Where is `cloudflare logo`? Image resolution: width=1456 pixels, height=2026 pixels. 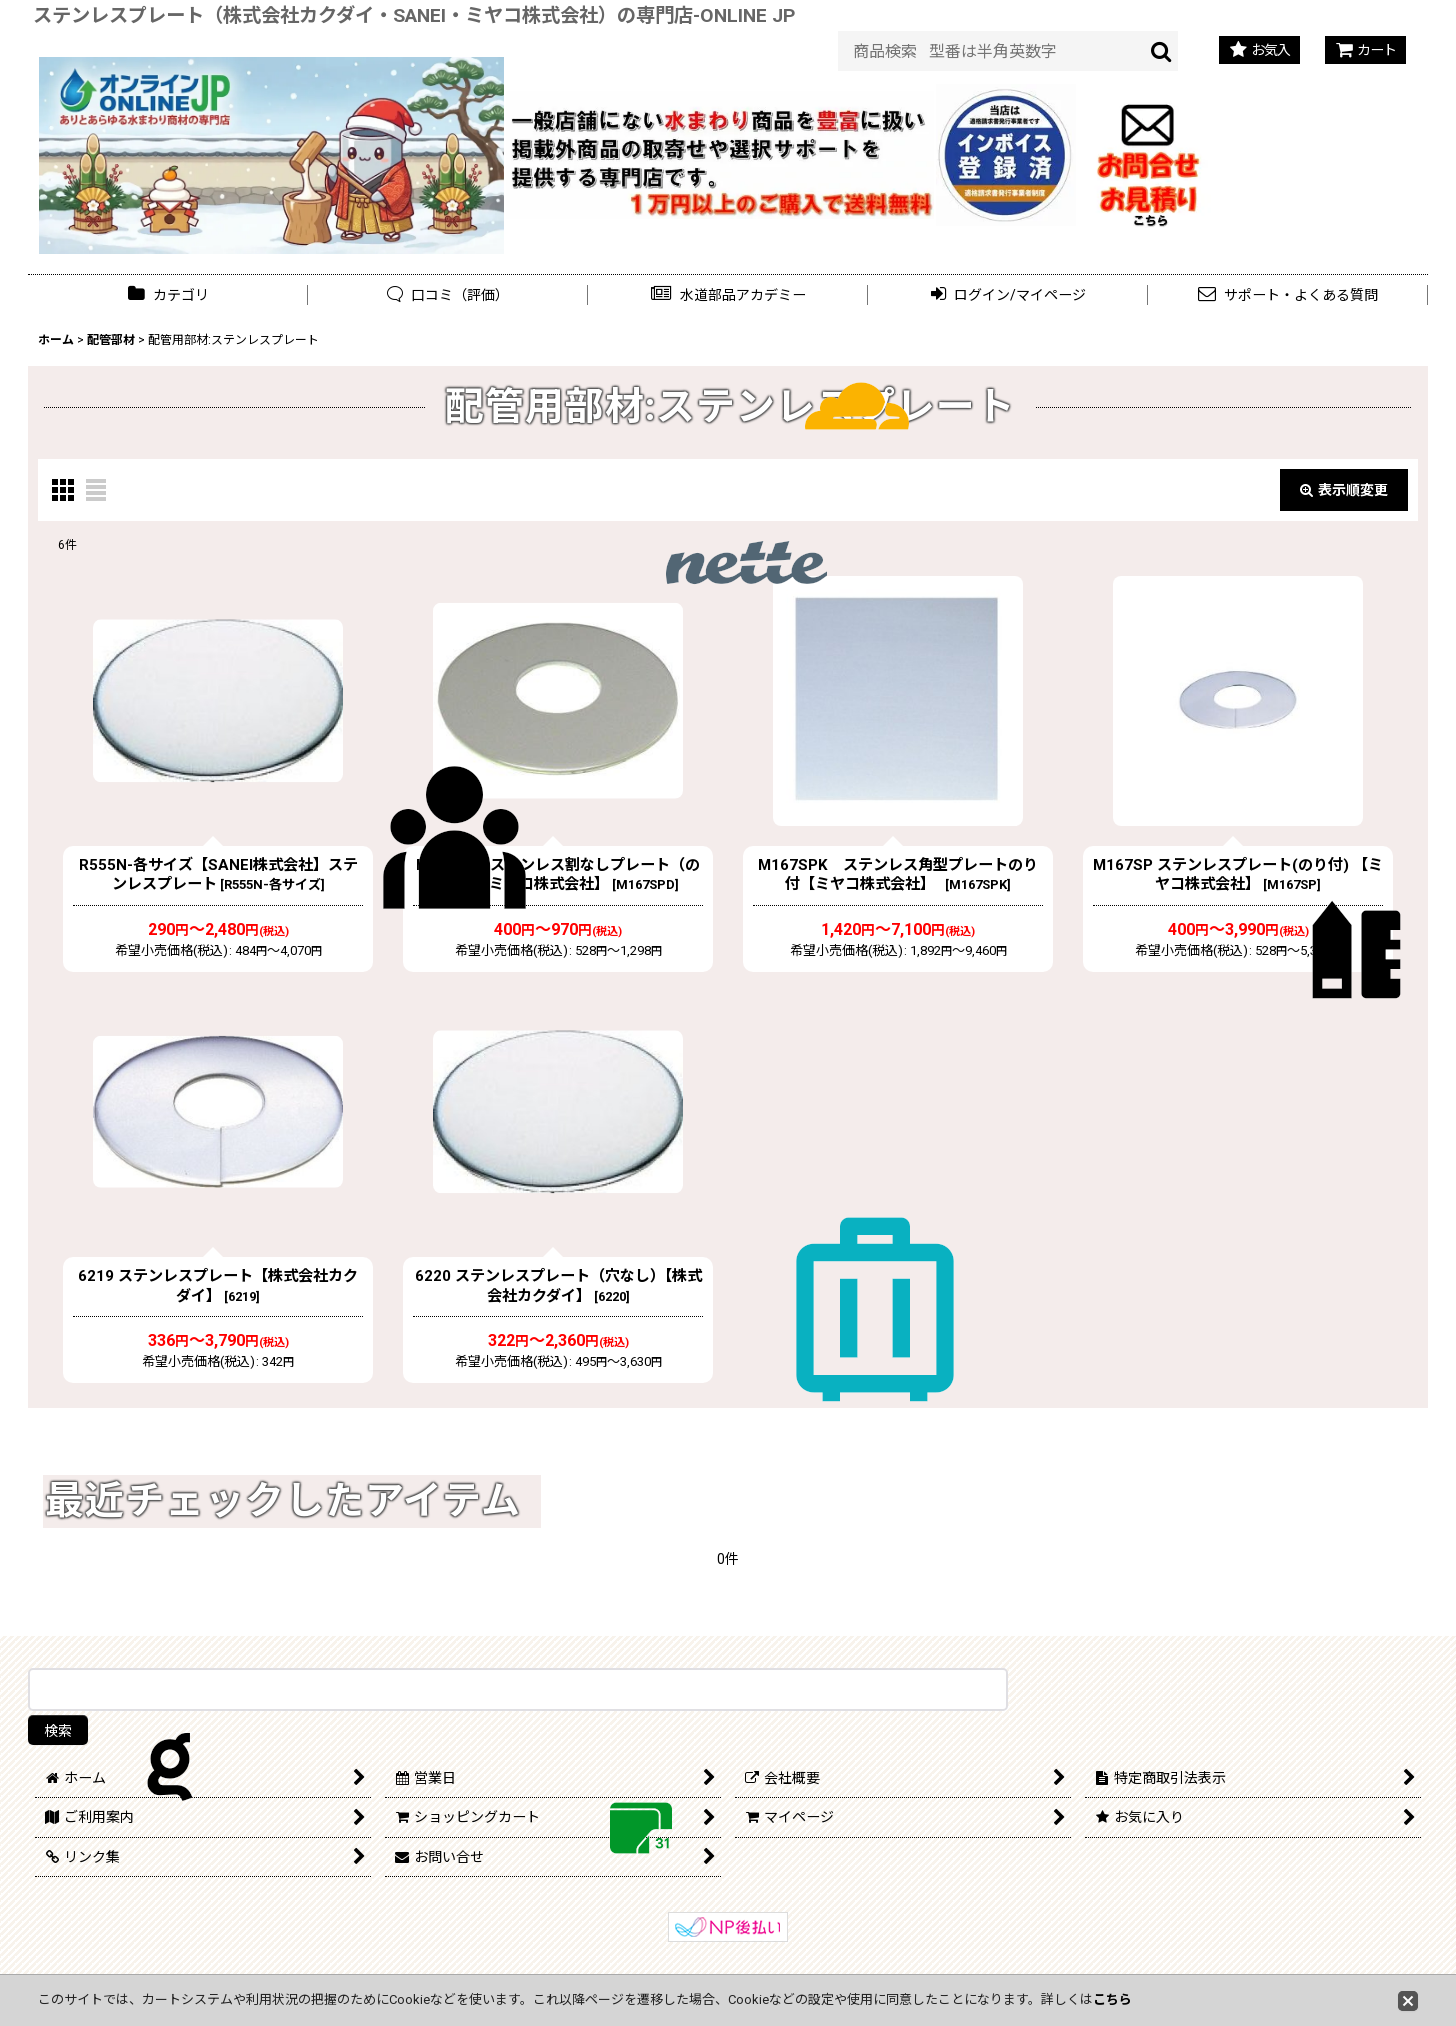
cloudflare logo is located at coordinates (857, 406).